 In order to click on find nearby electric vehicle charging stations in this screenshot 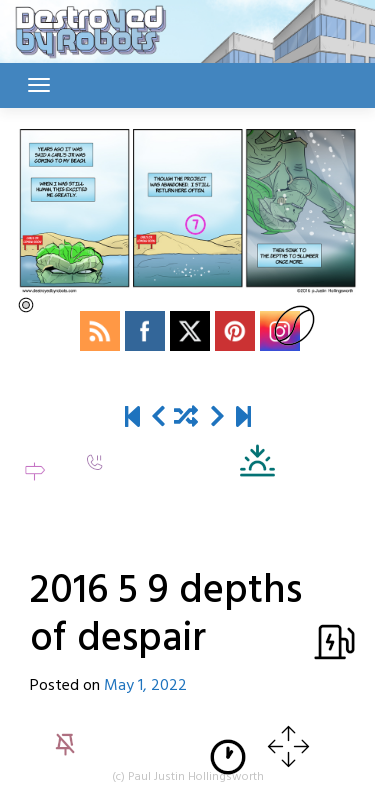, I will do `click(333, 642)`.